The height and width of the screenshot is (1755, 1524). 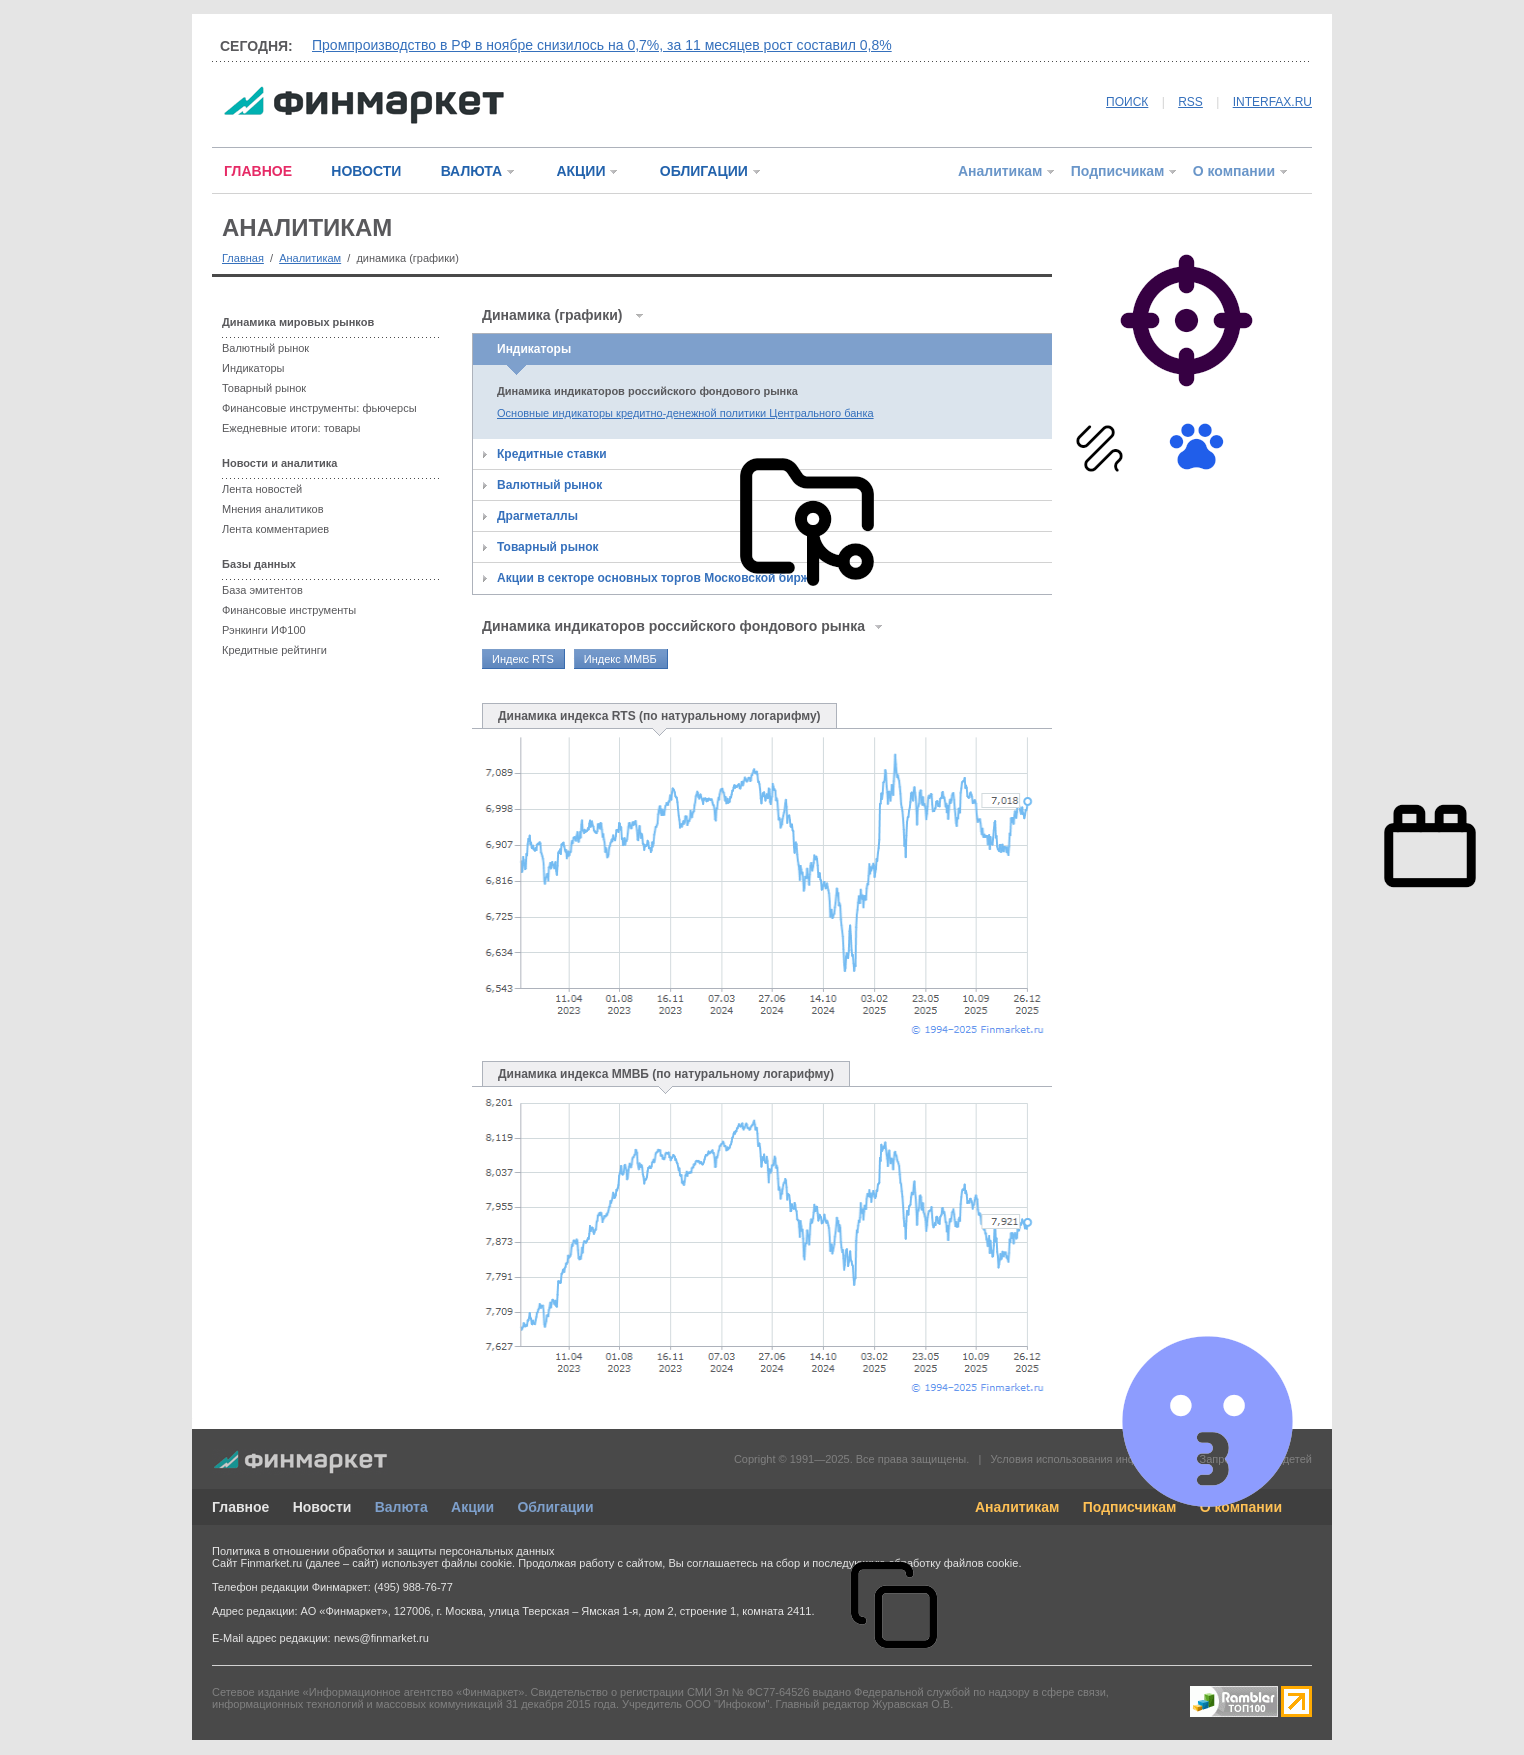 I want to click on access building blocks or modular components, so click(x=1430, y=846).